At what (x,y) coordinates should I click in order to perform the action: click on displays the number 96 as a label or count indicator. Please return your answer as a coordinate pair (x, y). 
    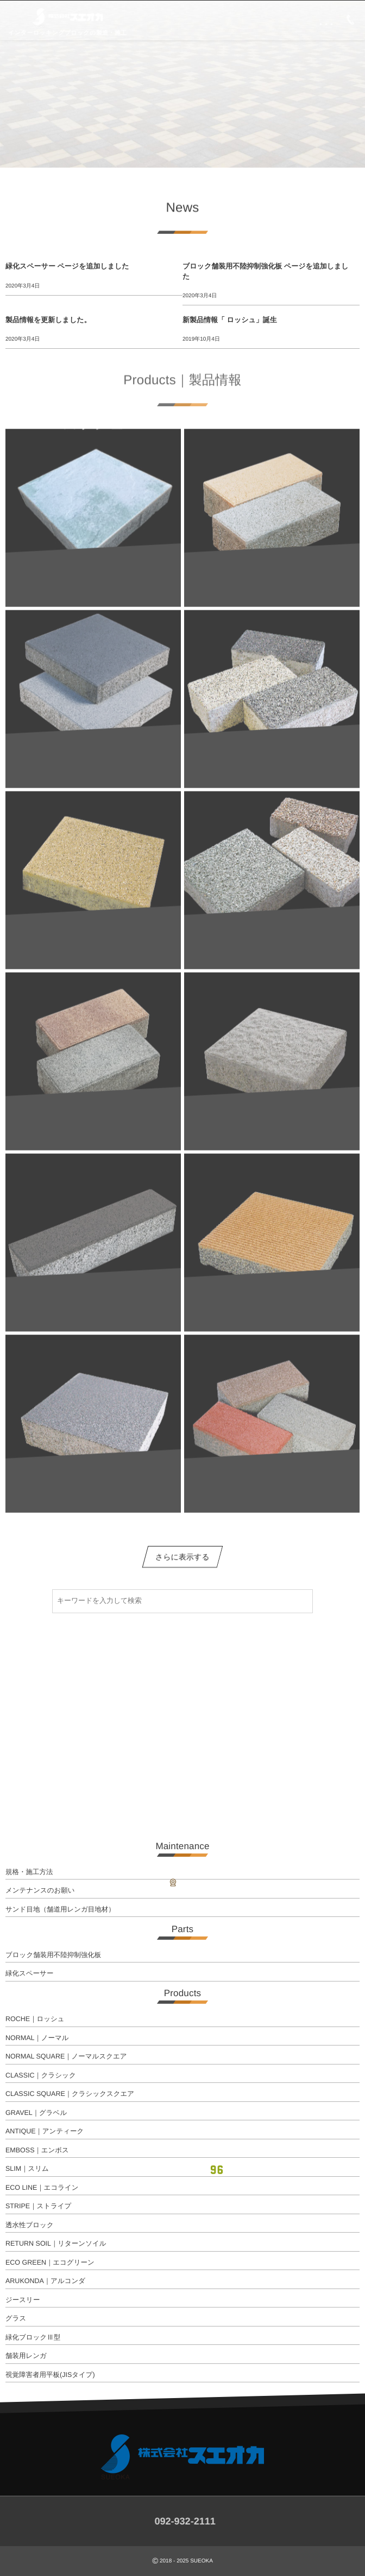
    Looking at the image, I should click on (217, 2170).